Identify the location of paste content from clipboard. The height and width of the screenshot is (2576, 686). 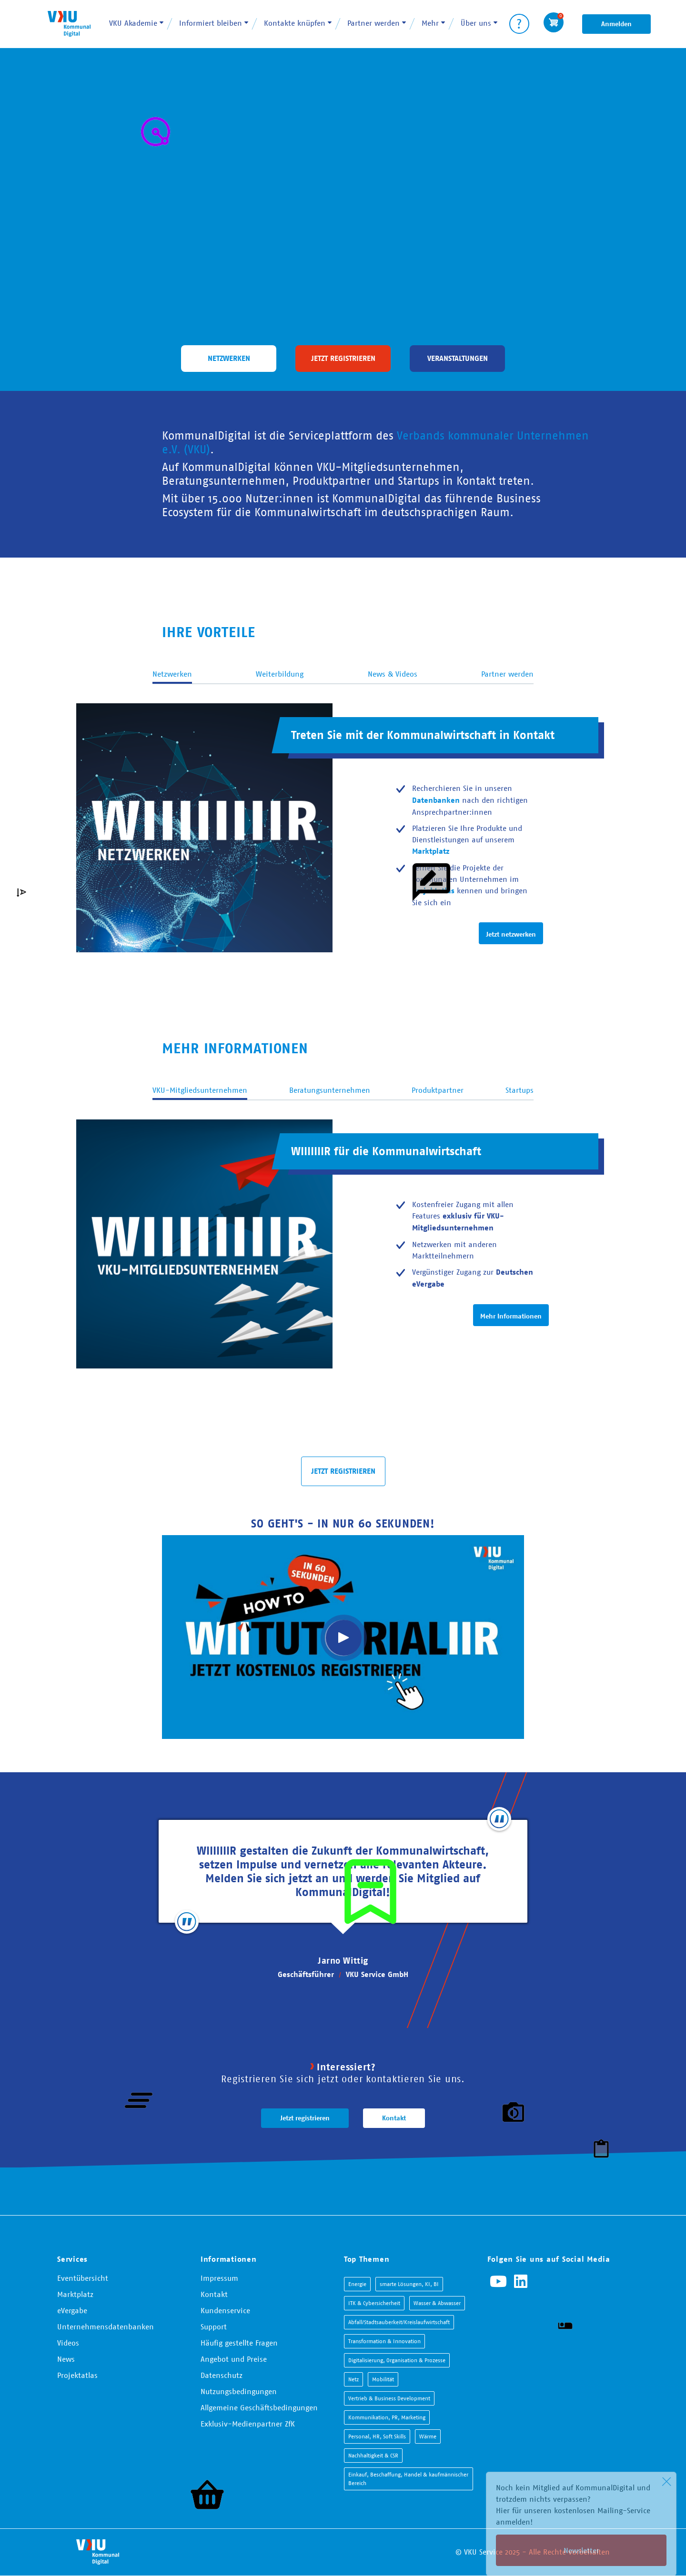
(601, 2149).